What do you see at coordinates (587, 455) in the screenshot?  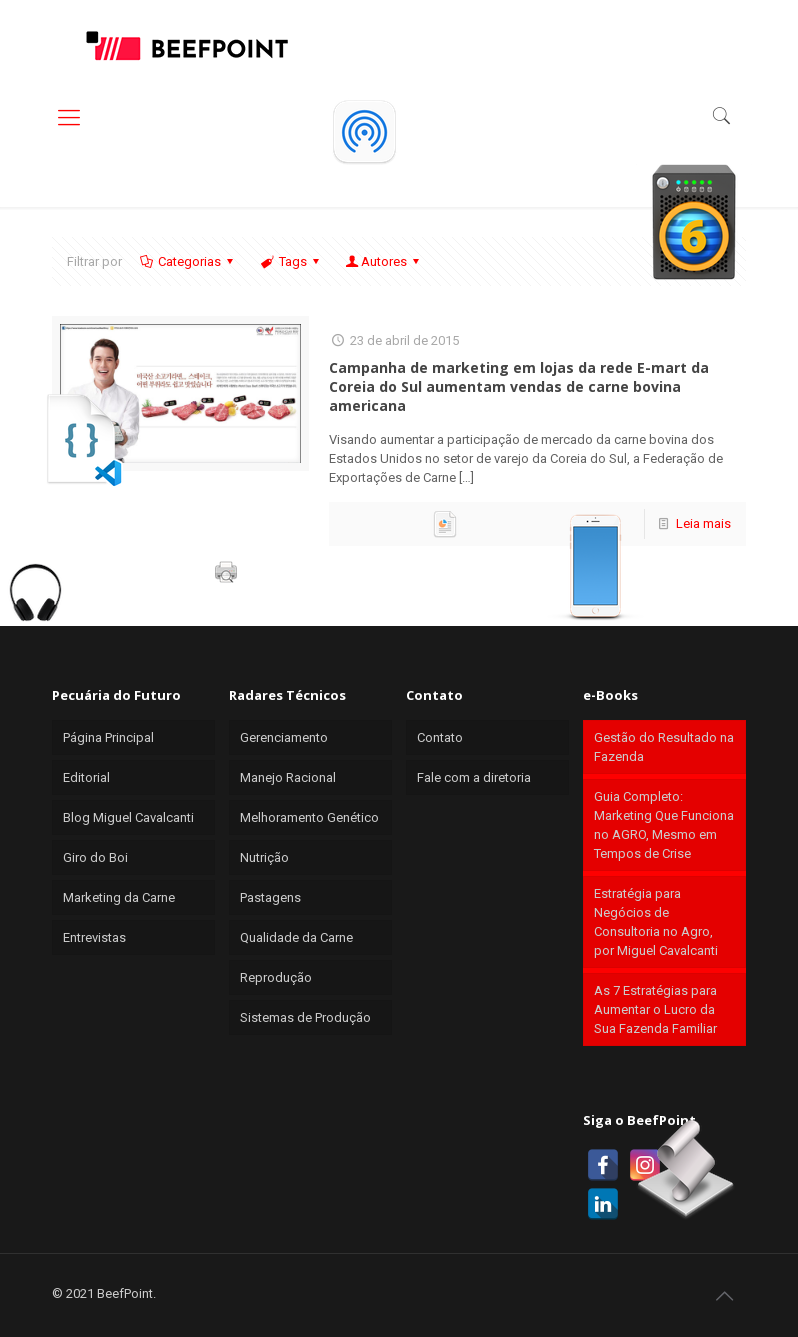 I see `open the Books app` at bounding box center [587, 455].